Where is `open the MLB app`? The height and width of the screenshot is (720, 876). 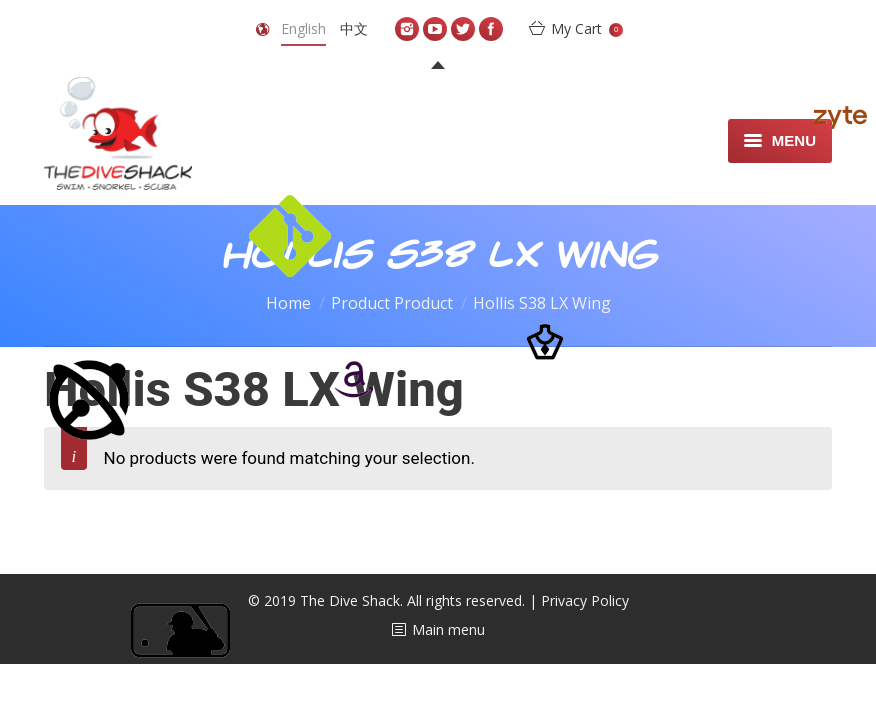
open the MLB app is located at coordinates (180, 630).